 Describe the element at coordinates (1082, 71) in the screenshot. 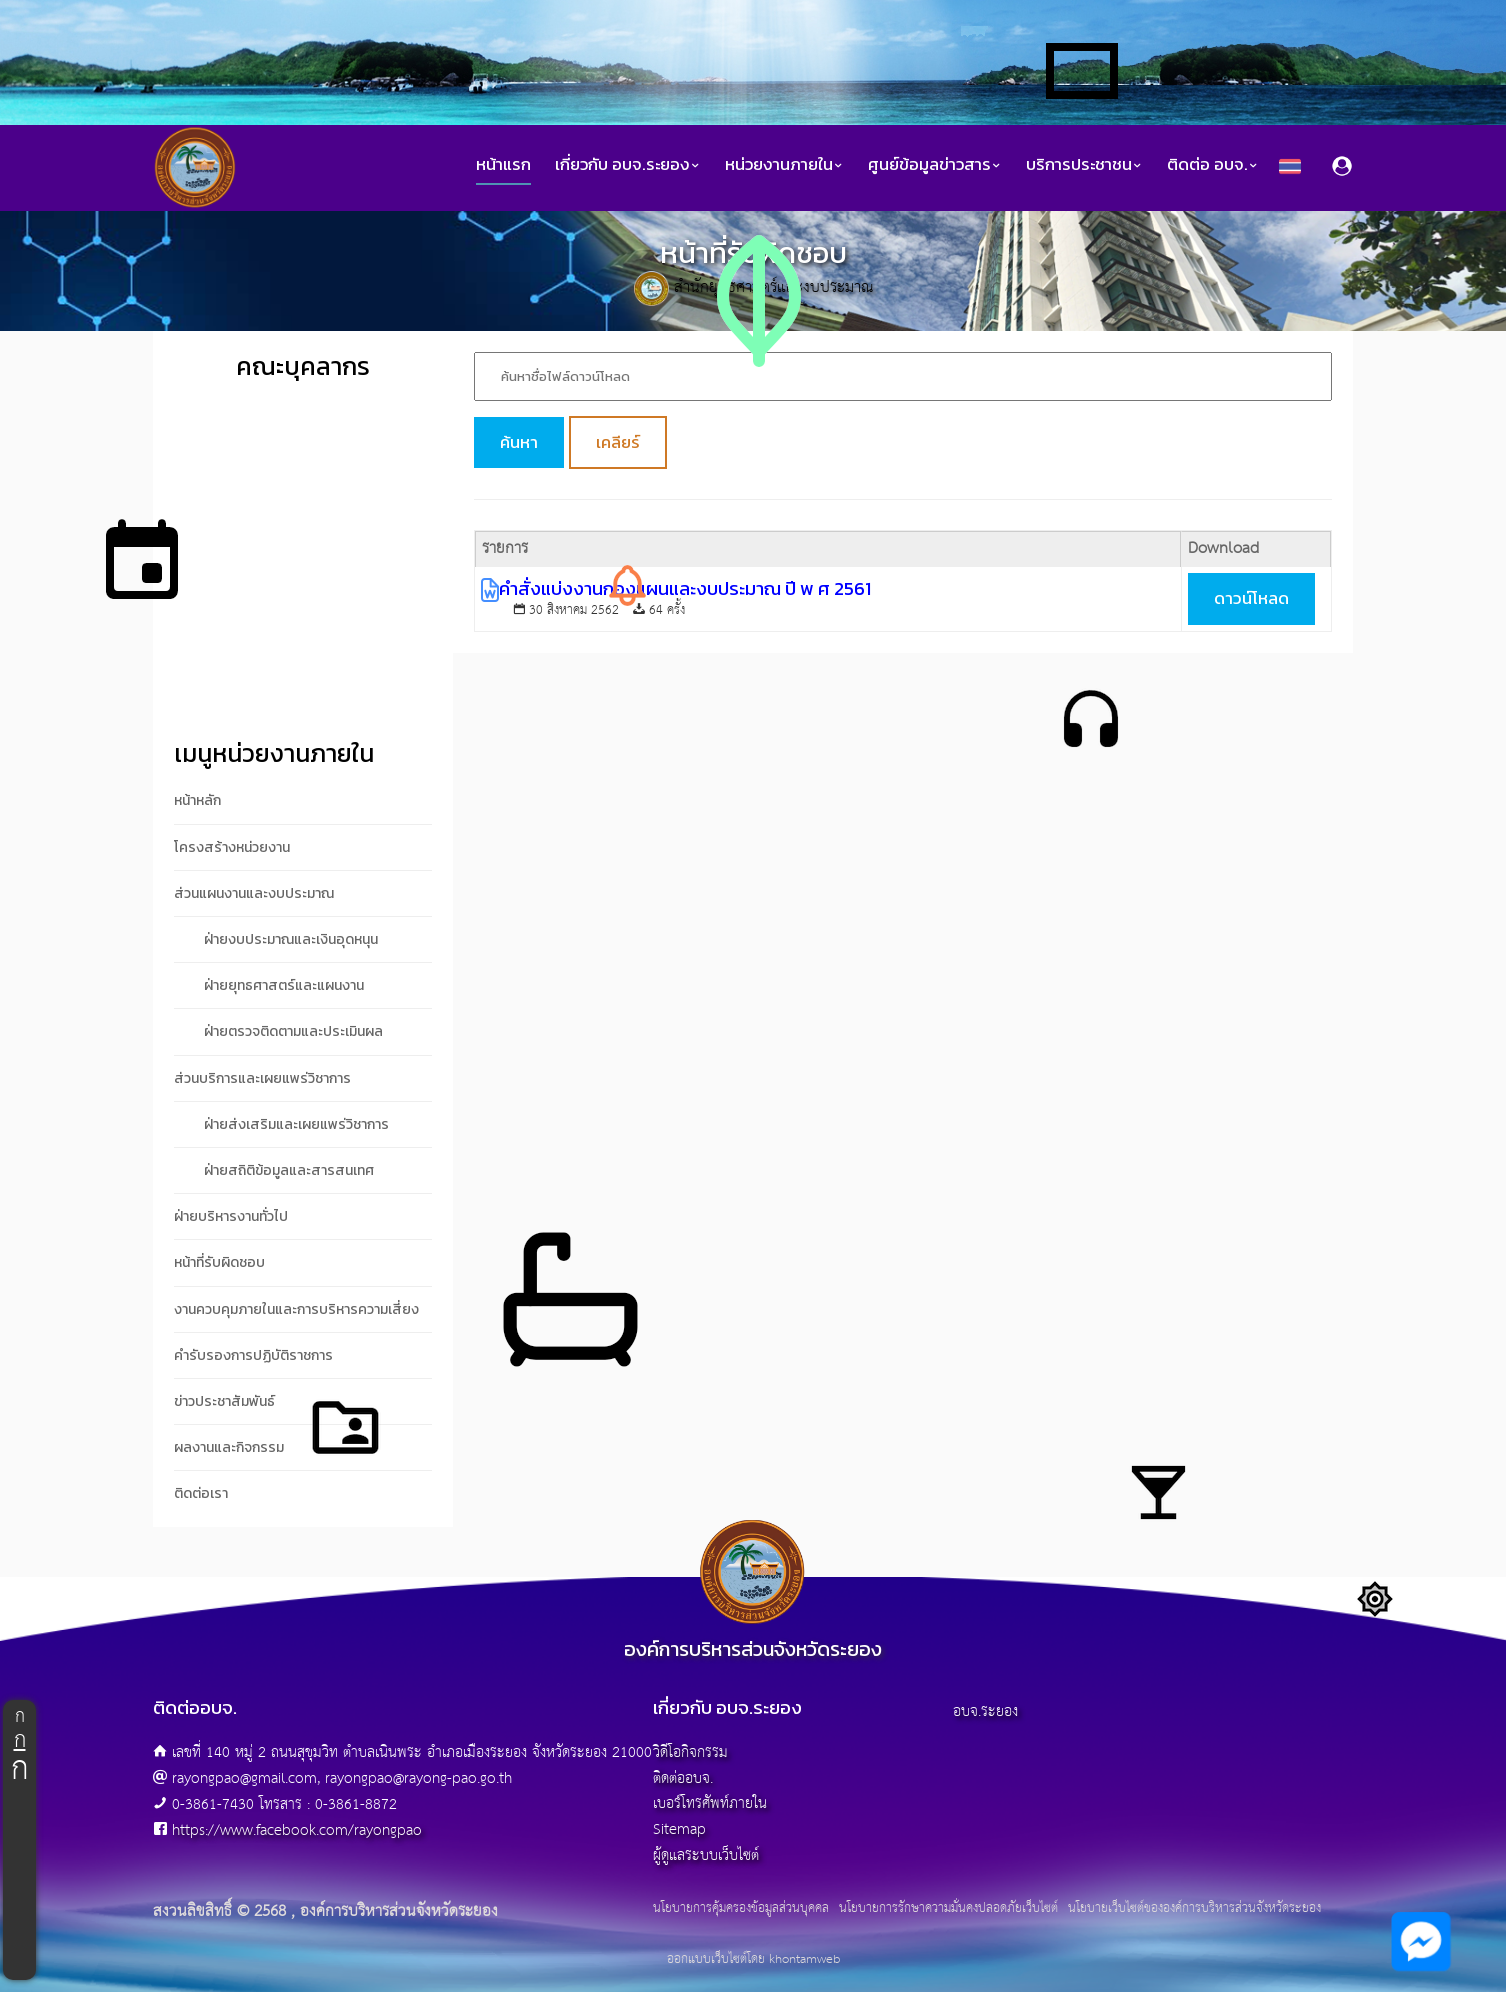

I see `crop image to landscape orientation` at that location.